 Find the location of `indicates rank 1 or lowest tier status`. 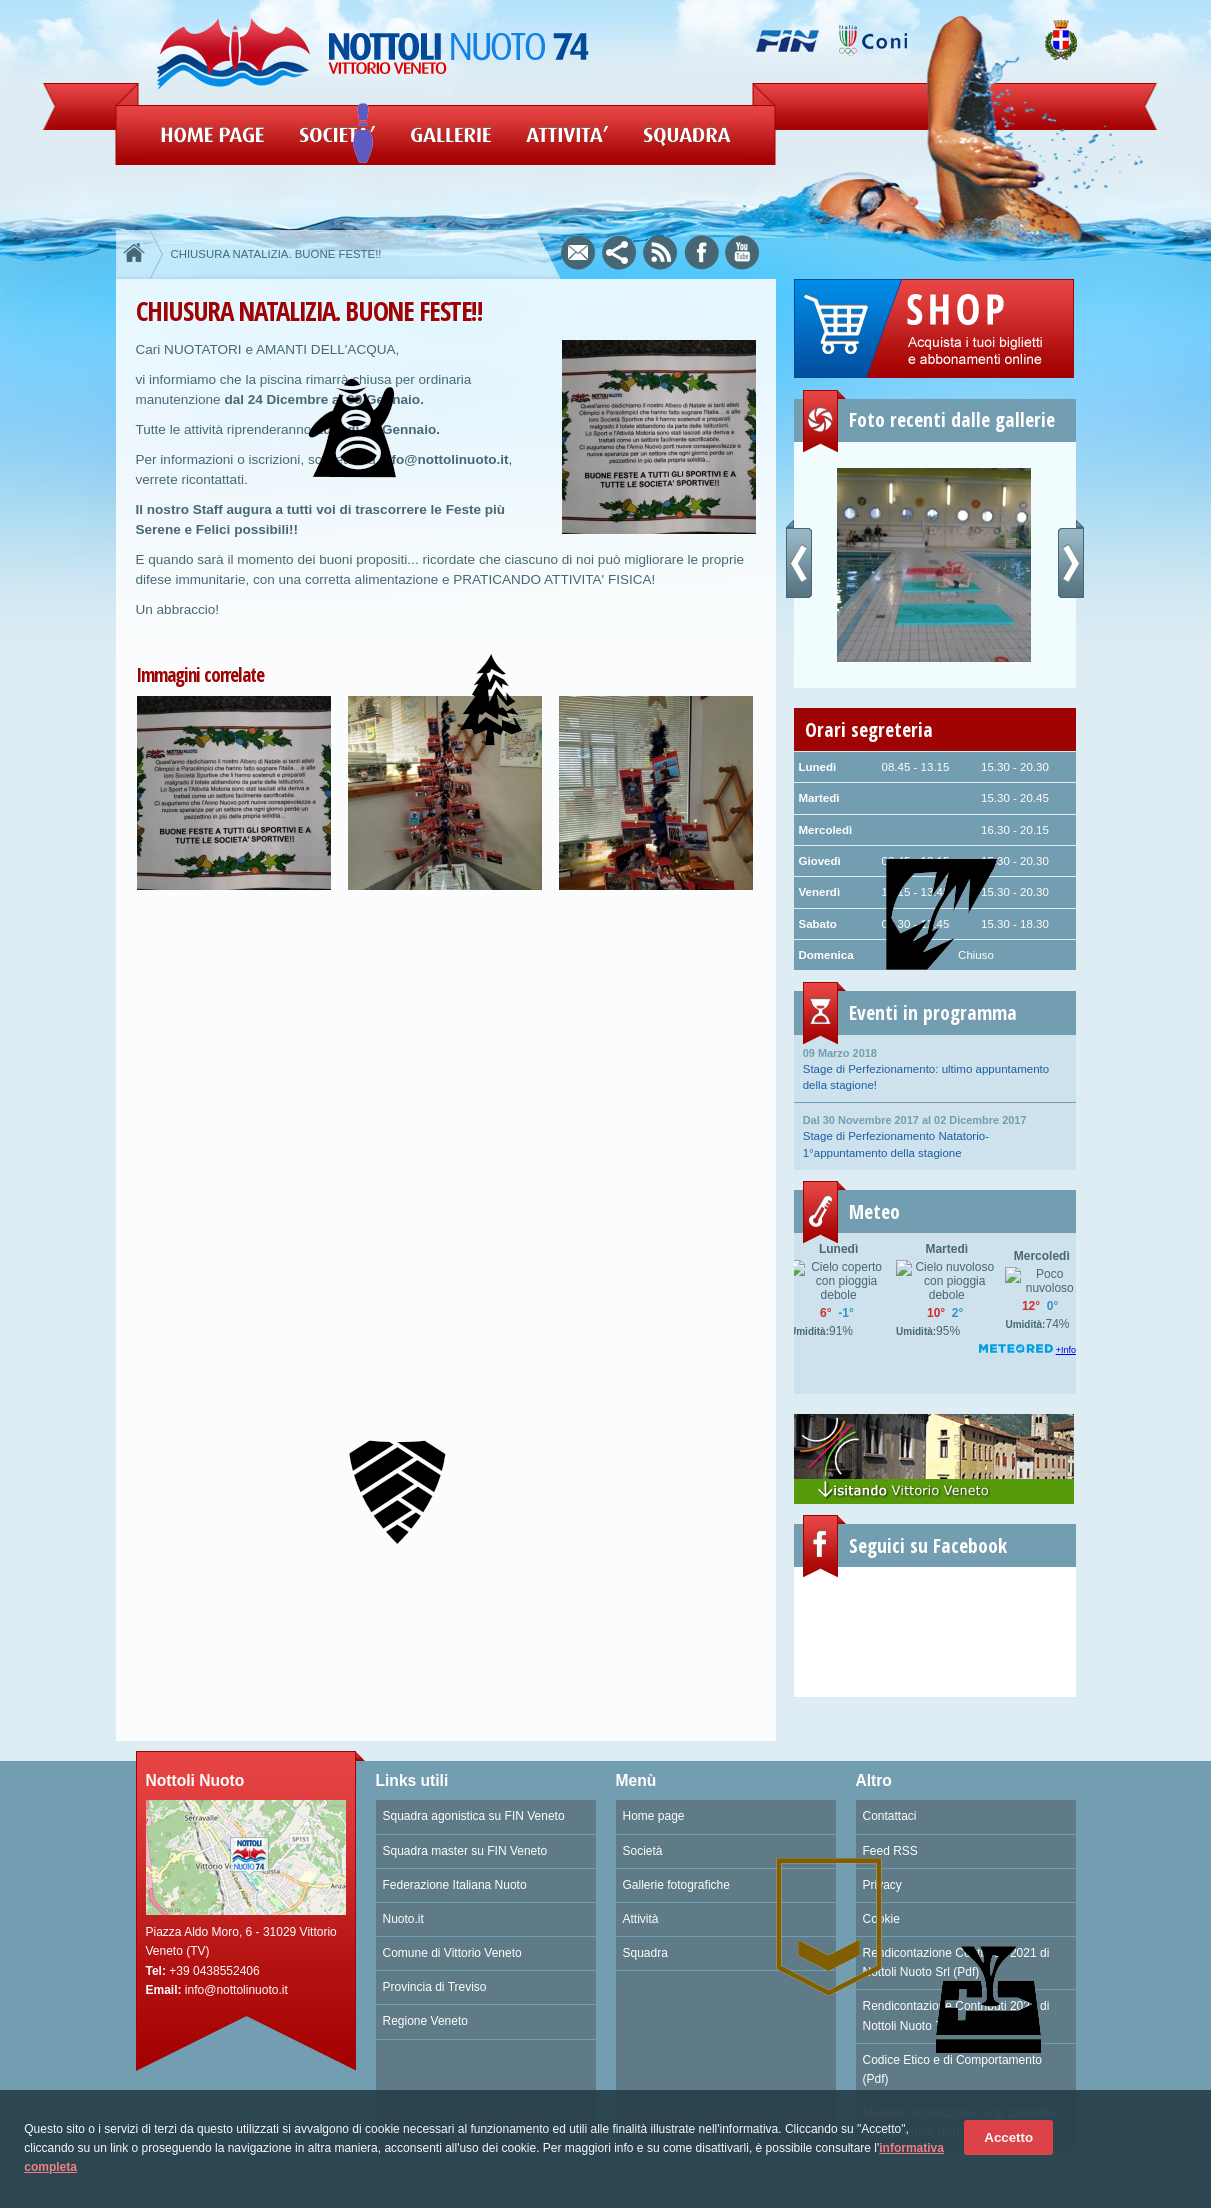

indicates rank 1 or lowest tier status is located at coordinates (829, 1927).